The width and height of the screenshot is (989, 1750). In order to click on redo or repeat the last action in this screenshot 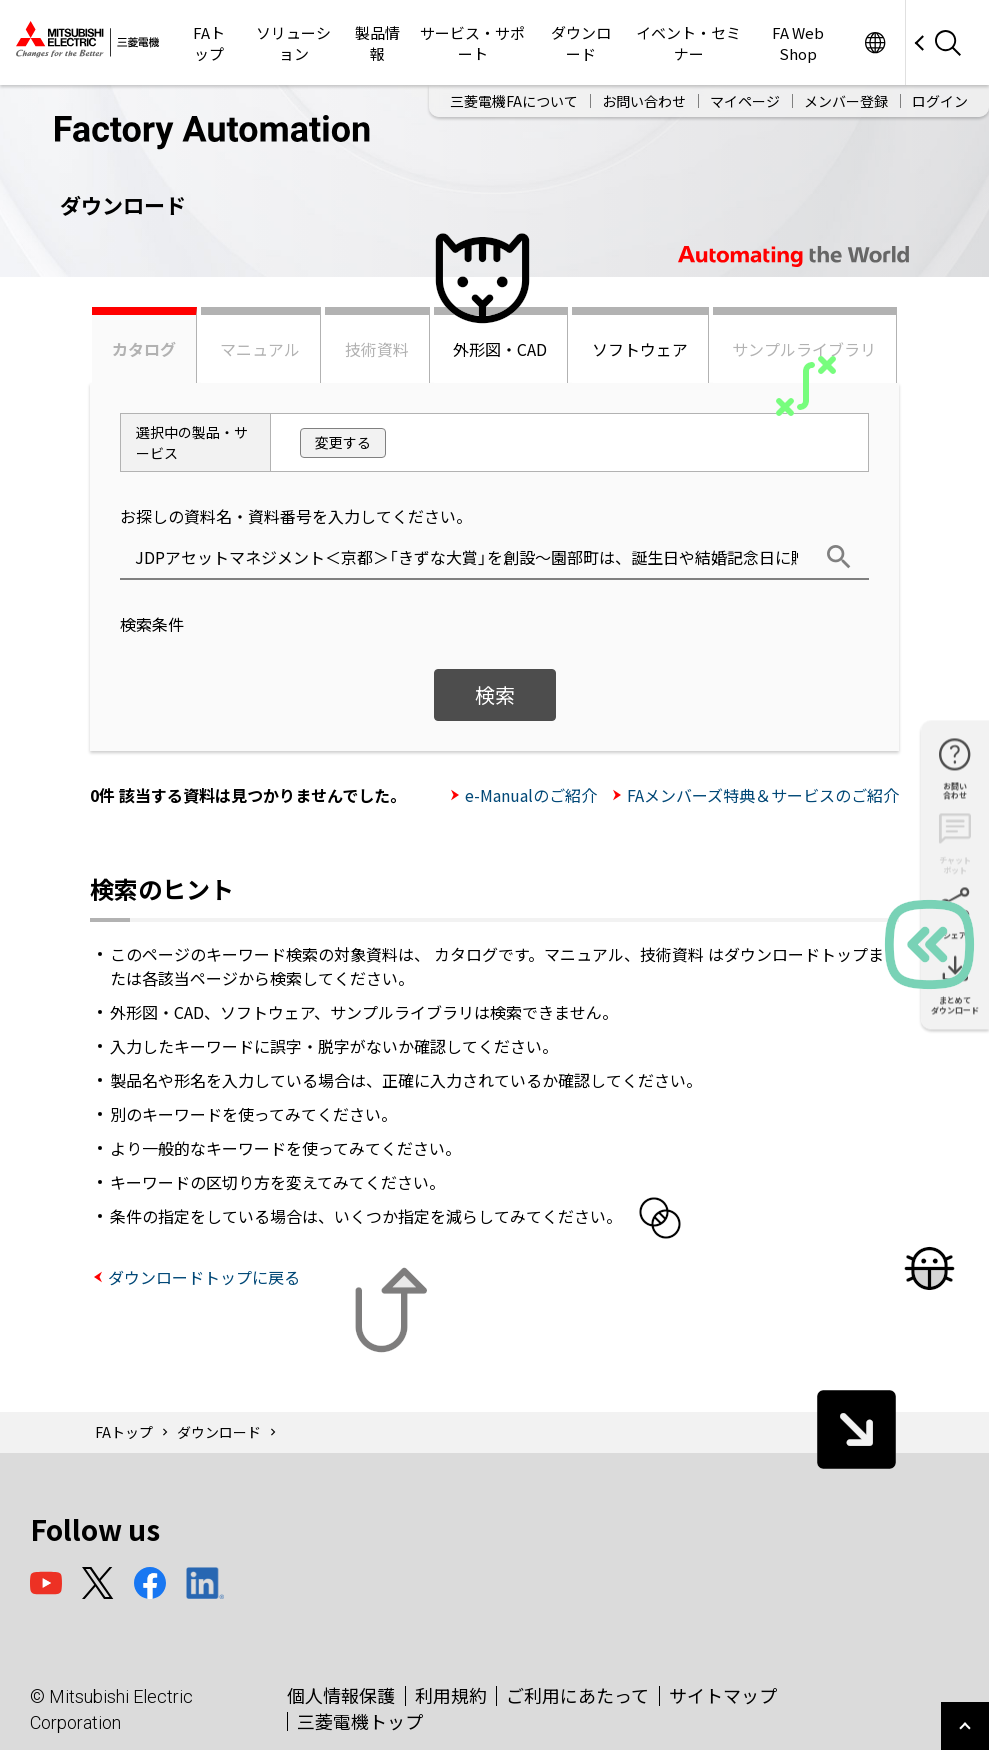, I will do `click(388, 1310)`.